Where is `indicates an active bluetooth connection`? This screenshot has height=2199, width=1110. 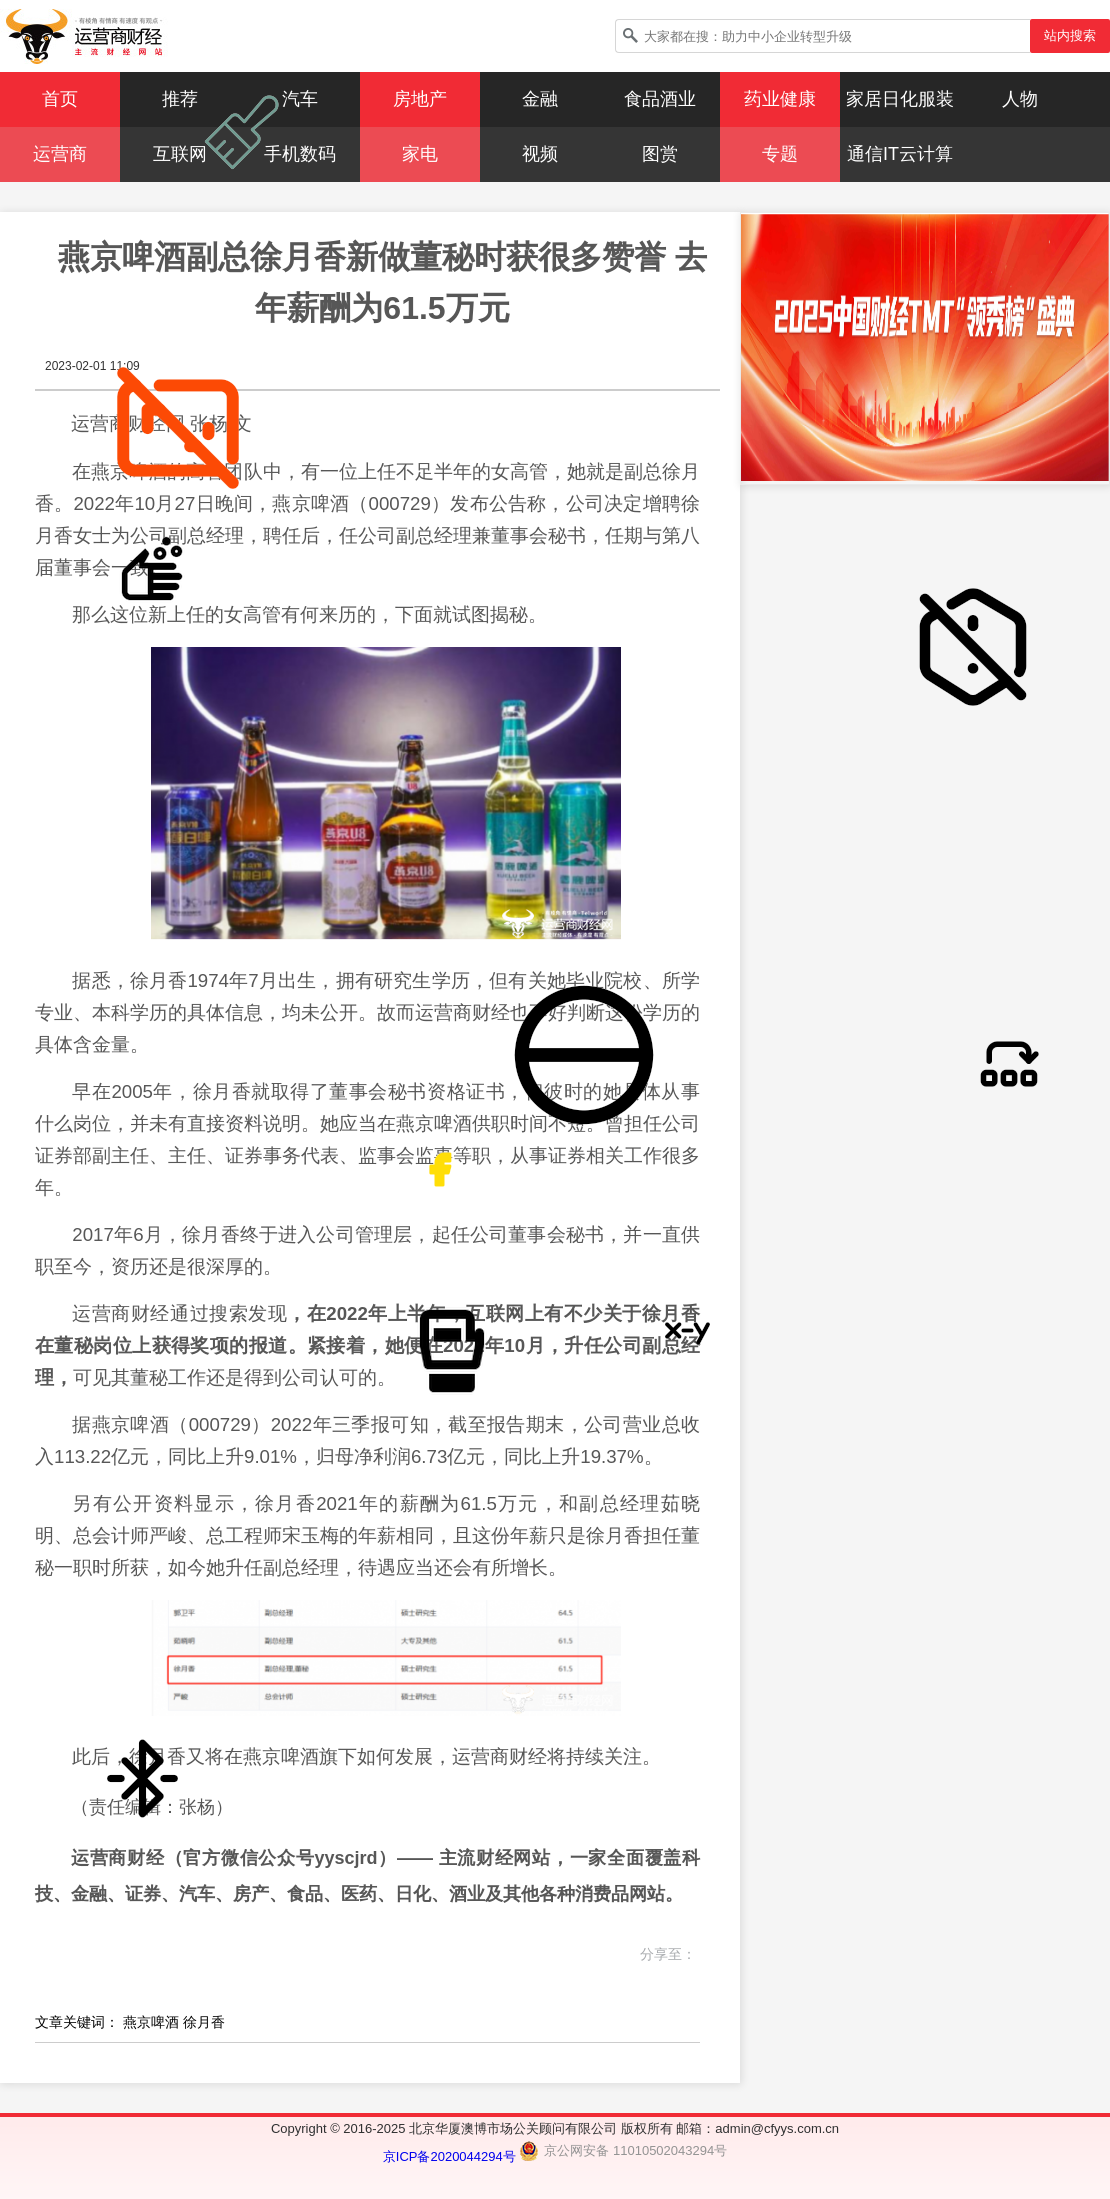
indicates an active bluetooth connection is located at coordinates (142, 1778).